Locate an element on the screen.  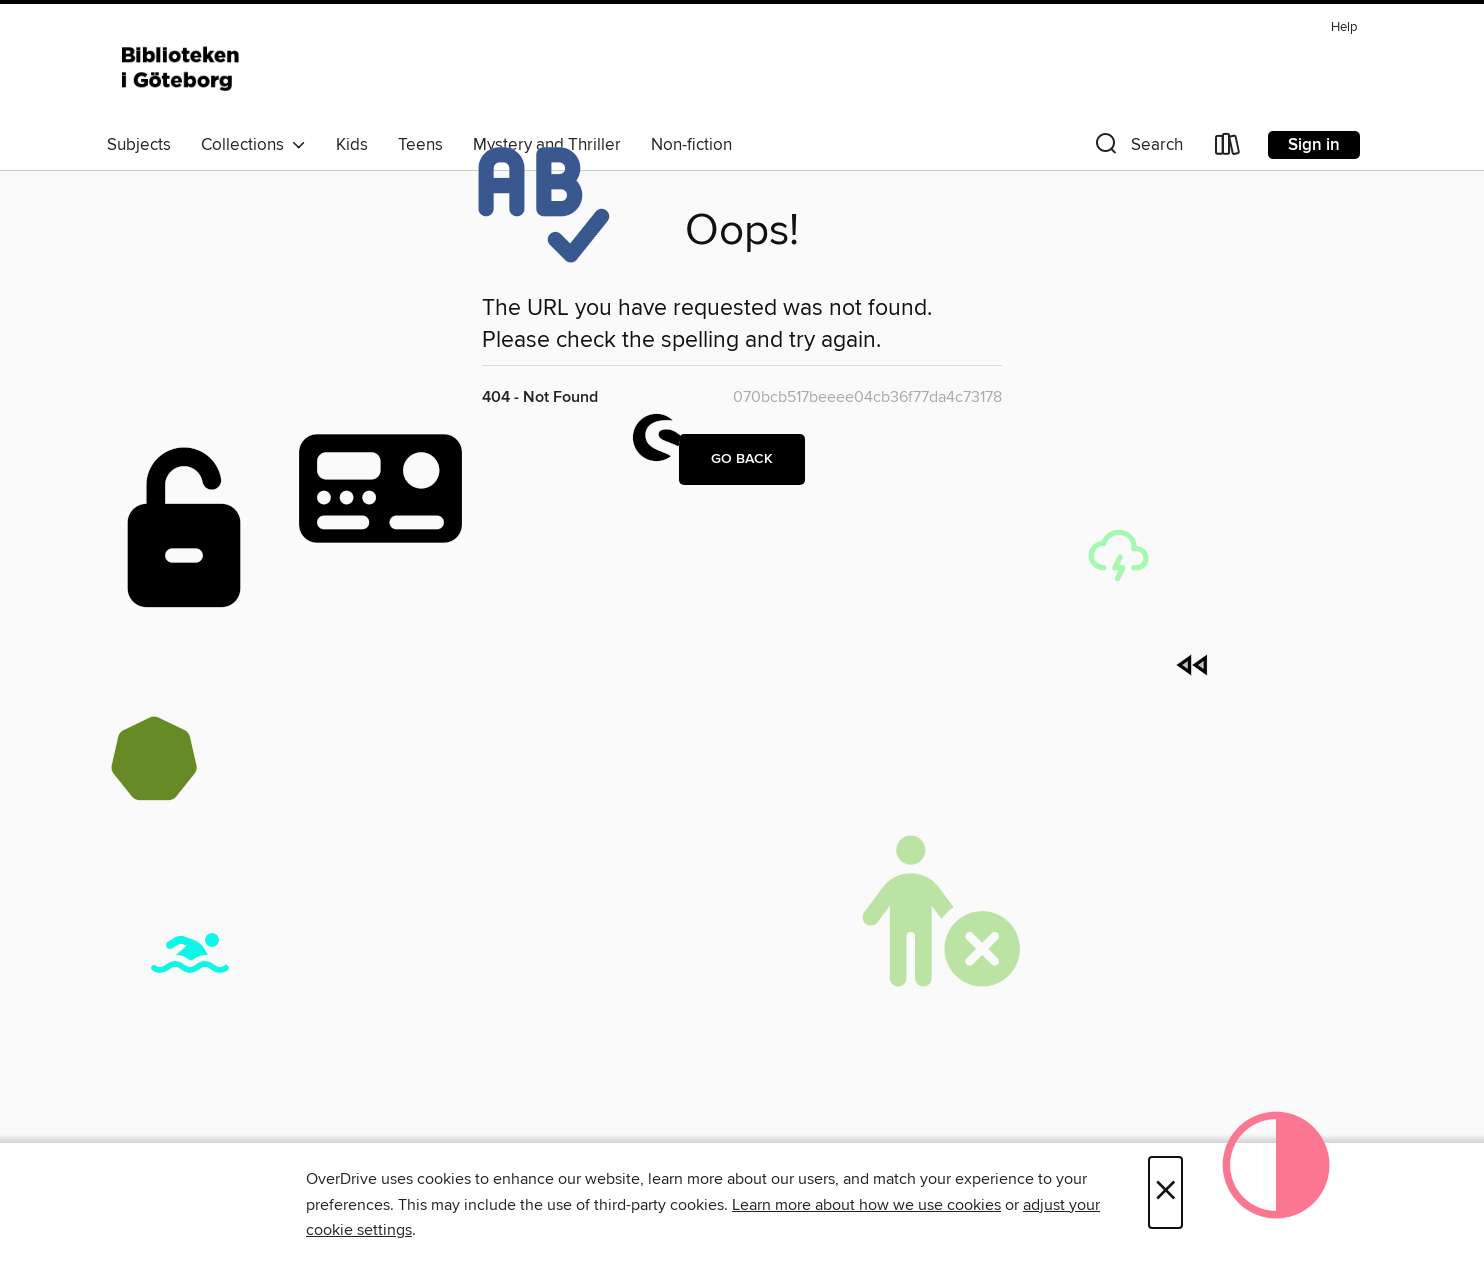
a heptagon shape indicator is located at coordinates (154, 761).